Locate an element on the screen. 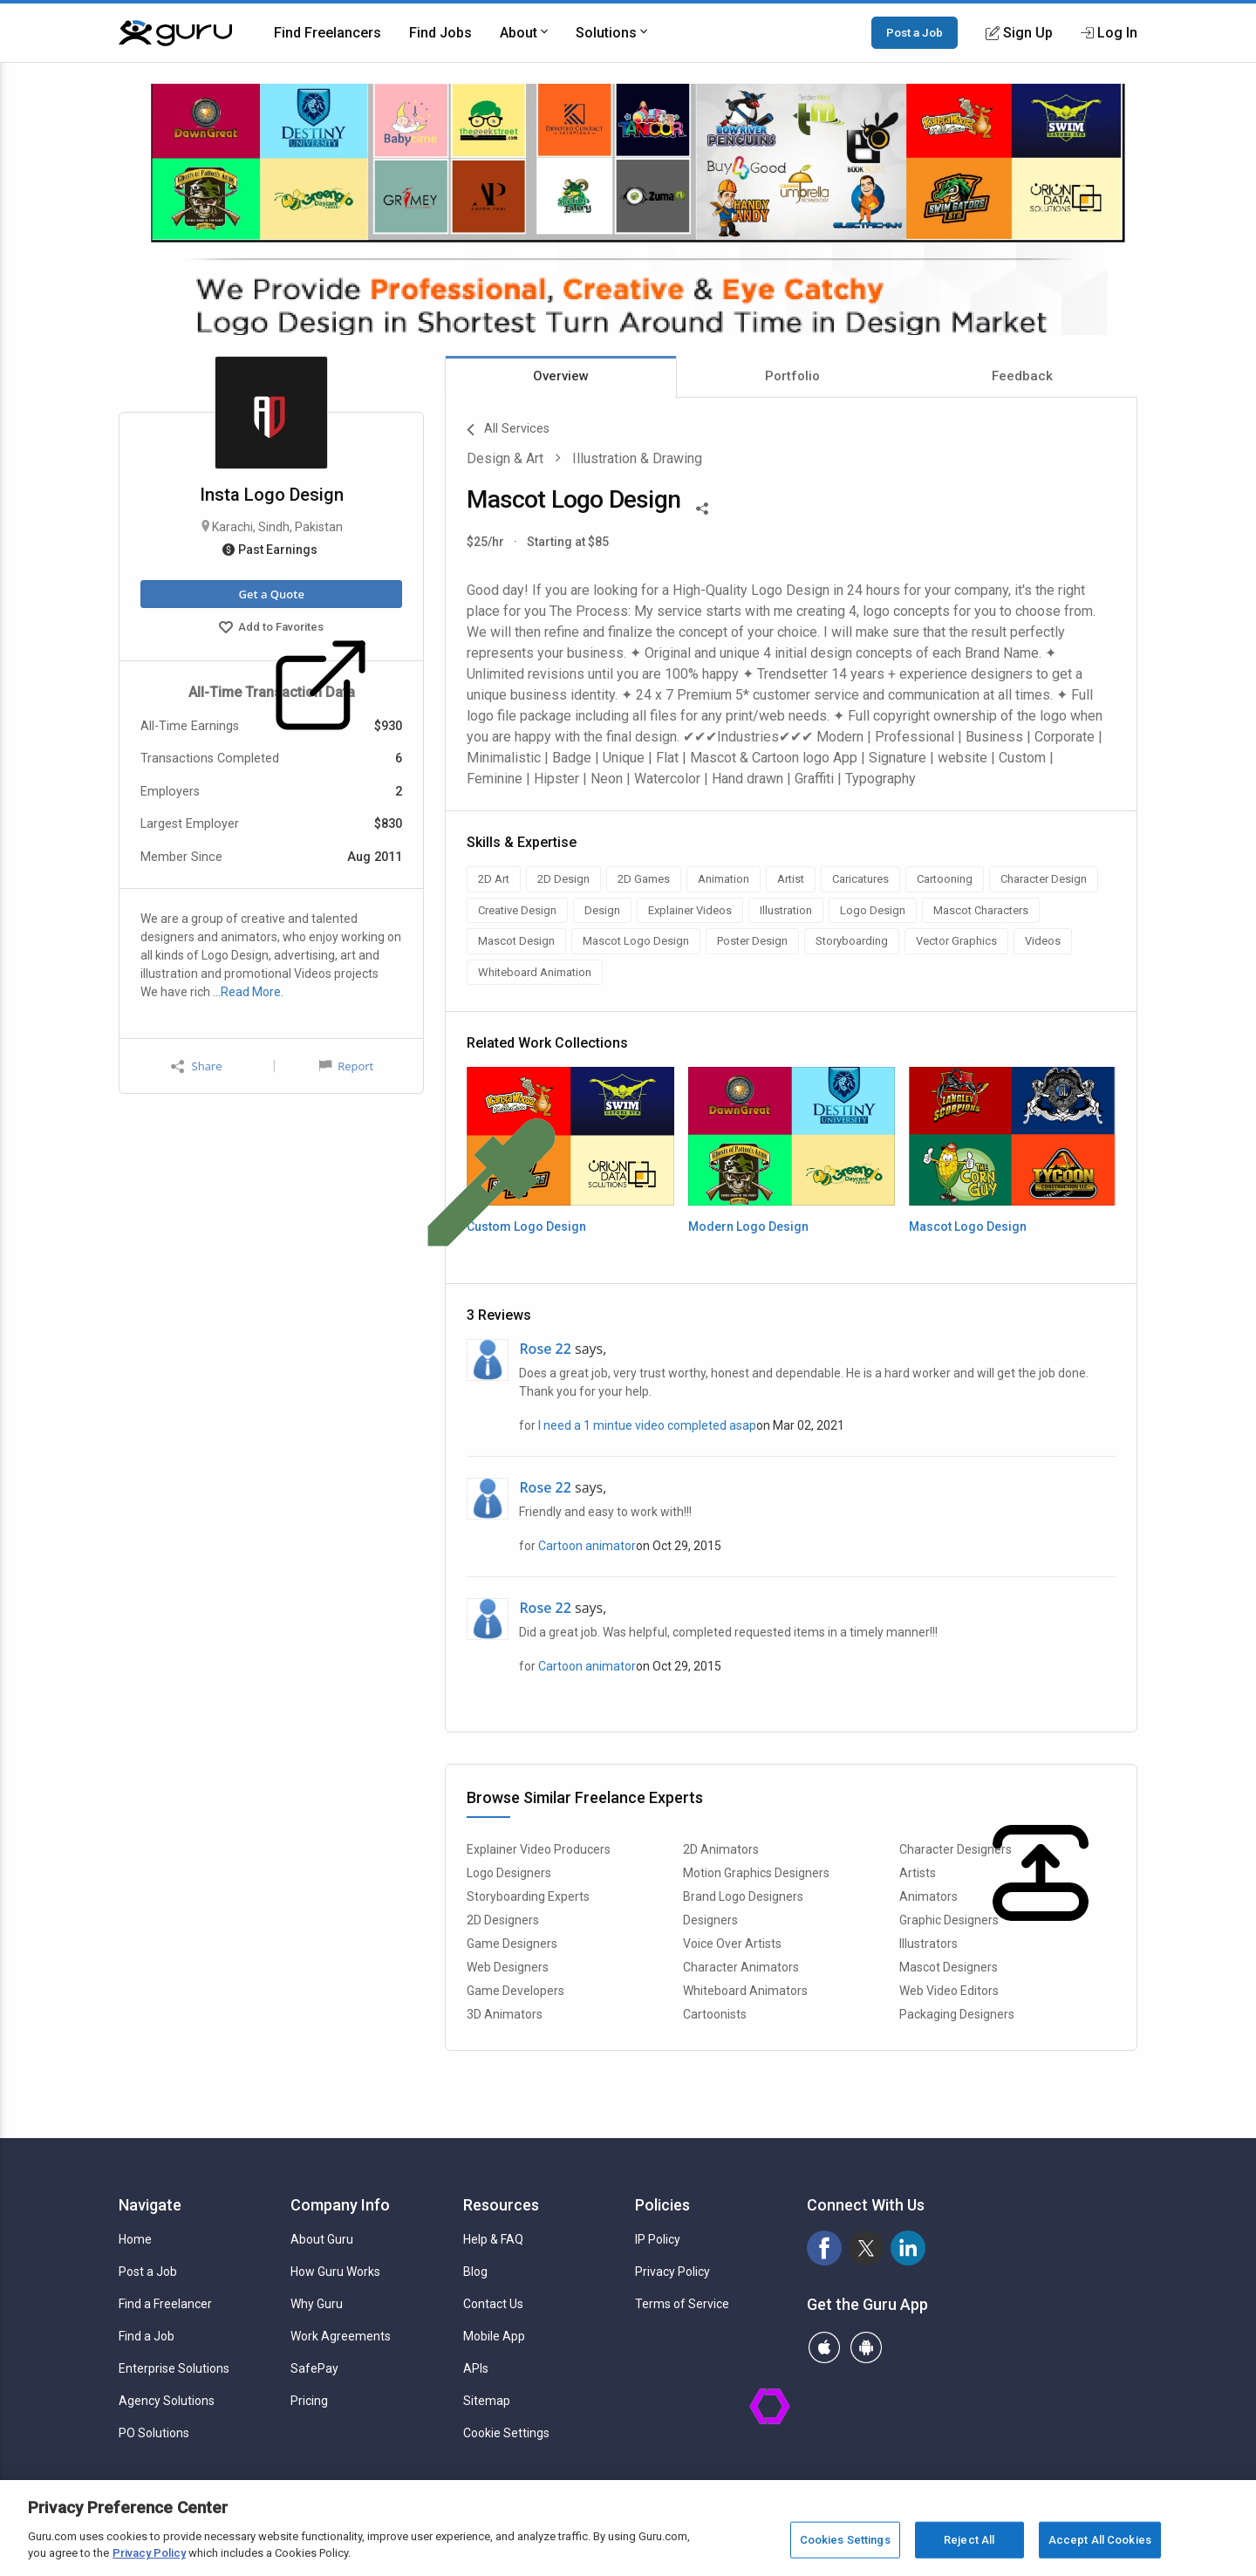 The image size is (1256, 2576). open link in new window is located at coordinates (320, 685).